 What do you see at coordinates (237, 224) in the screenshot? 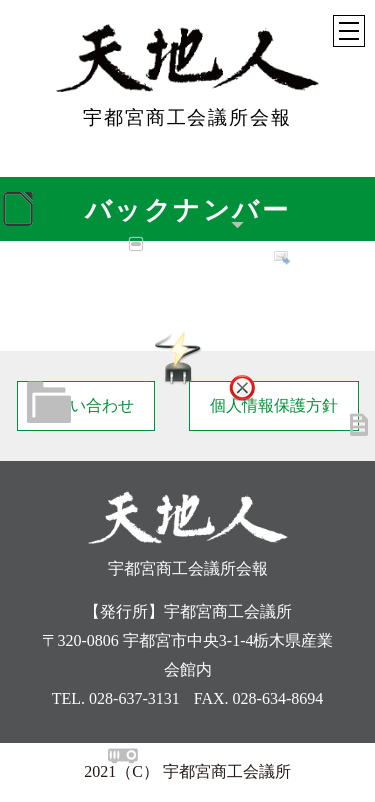
I see `scroll down or view more content below` at bounding box center [237, 224].